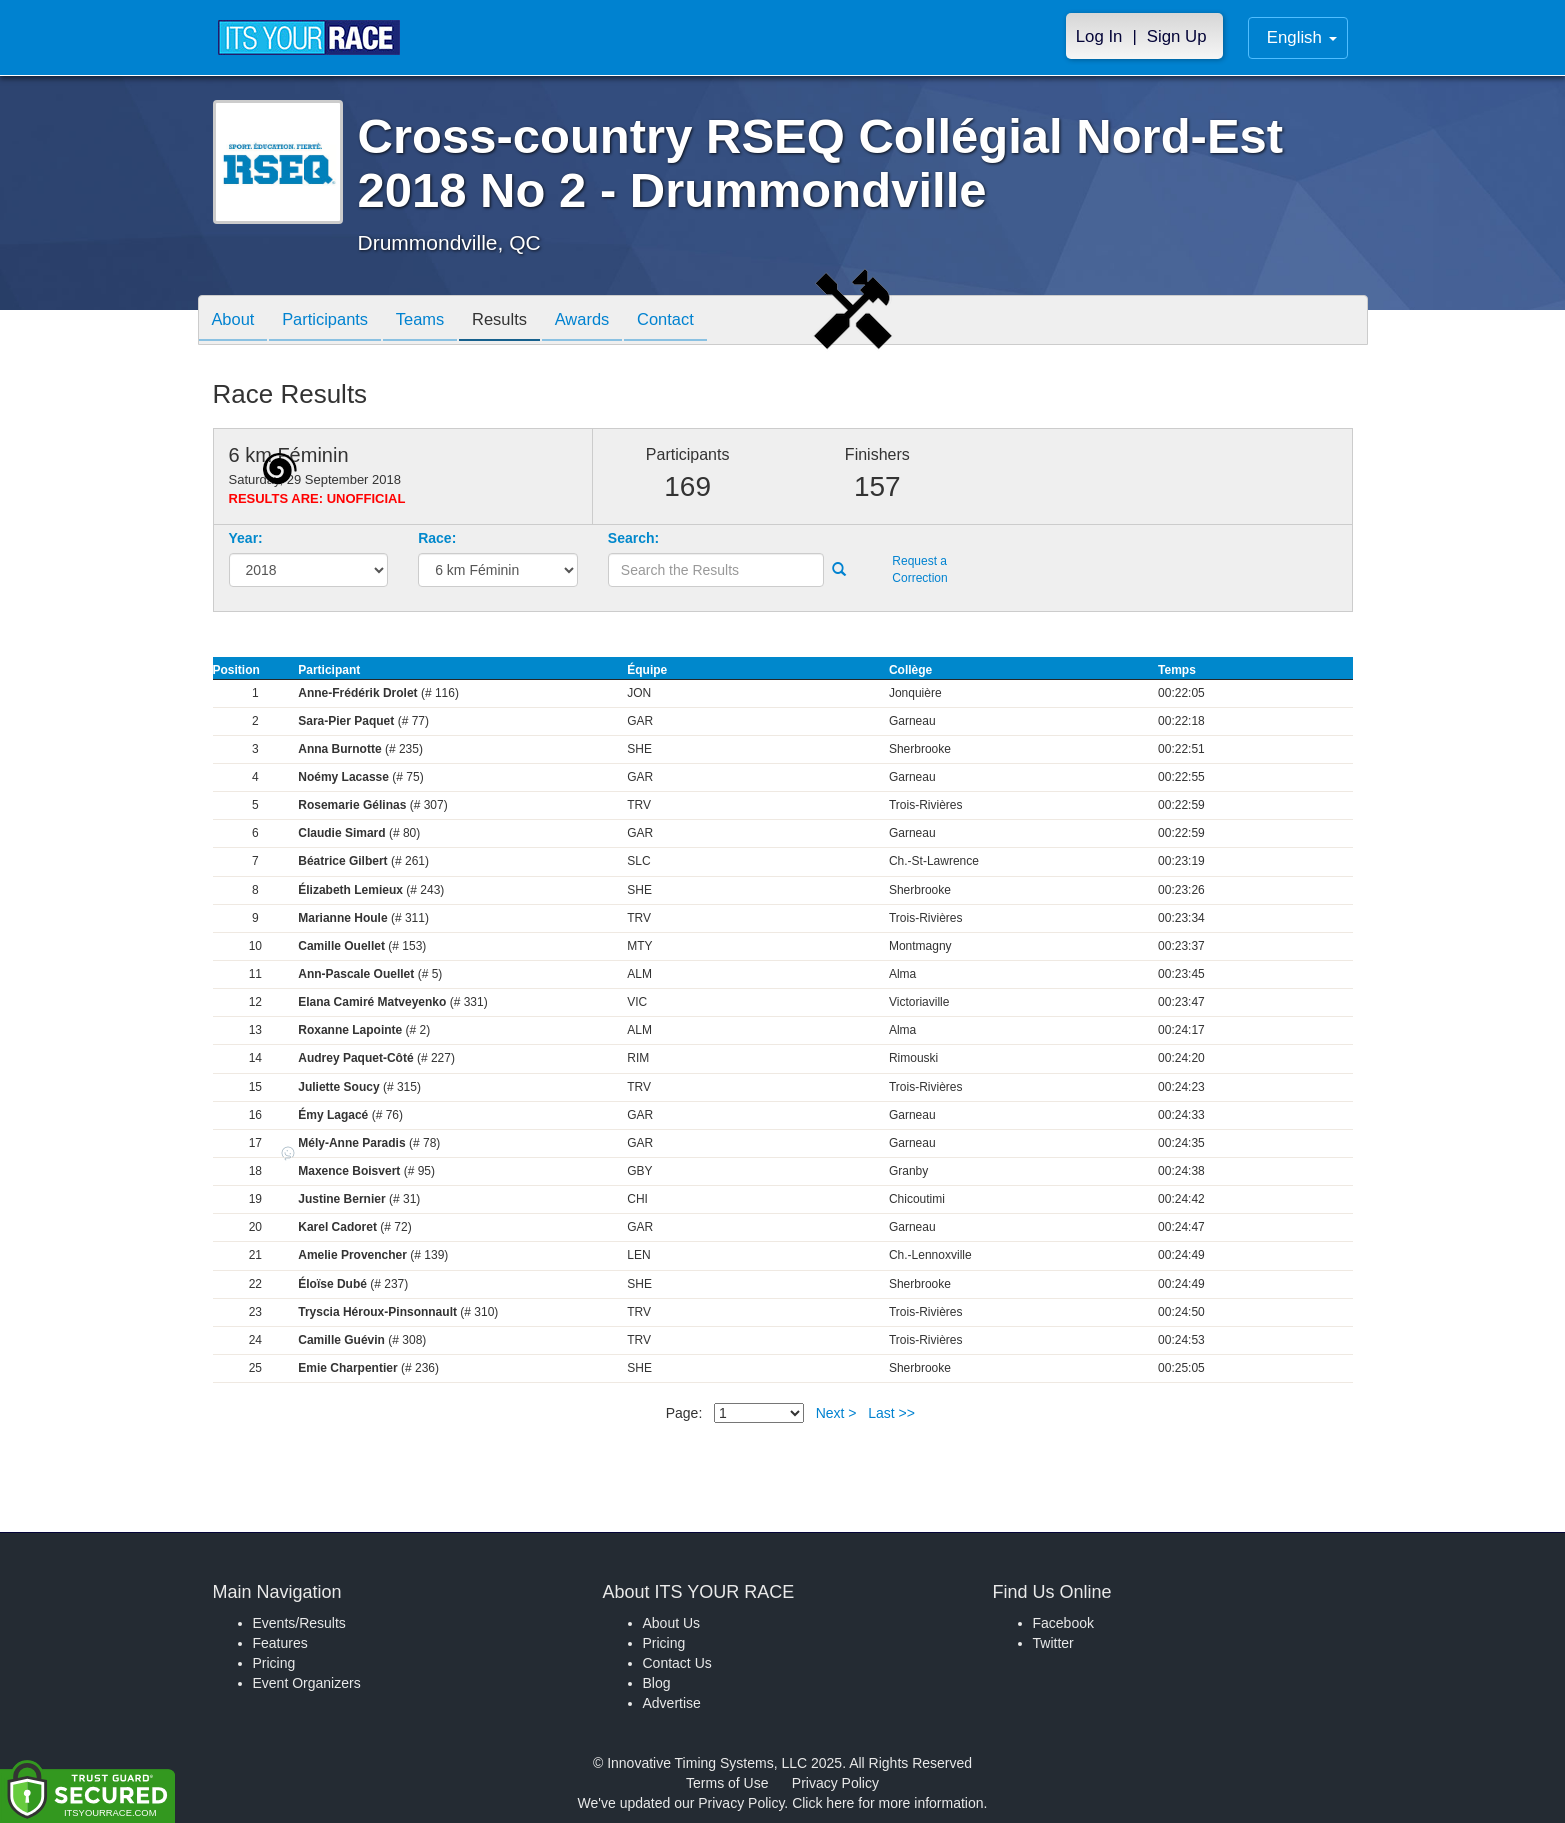 The height and width of the screenshot is (1823, 1565). Describe the element at coordinates (853, 310) in the screenshot. I see `access tools and settings` at that location.